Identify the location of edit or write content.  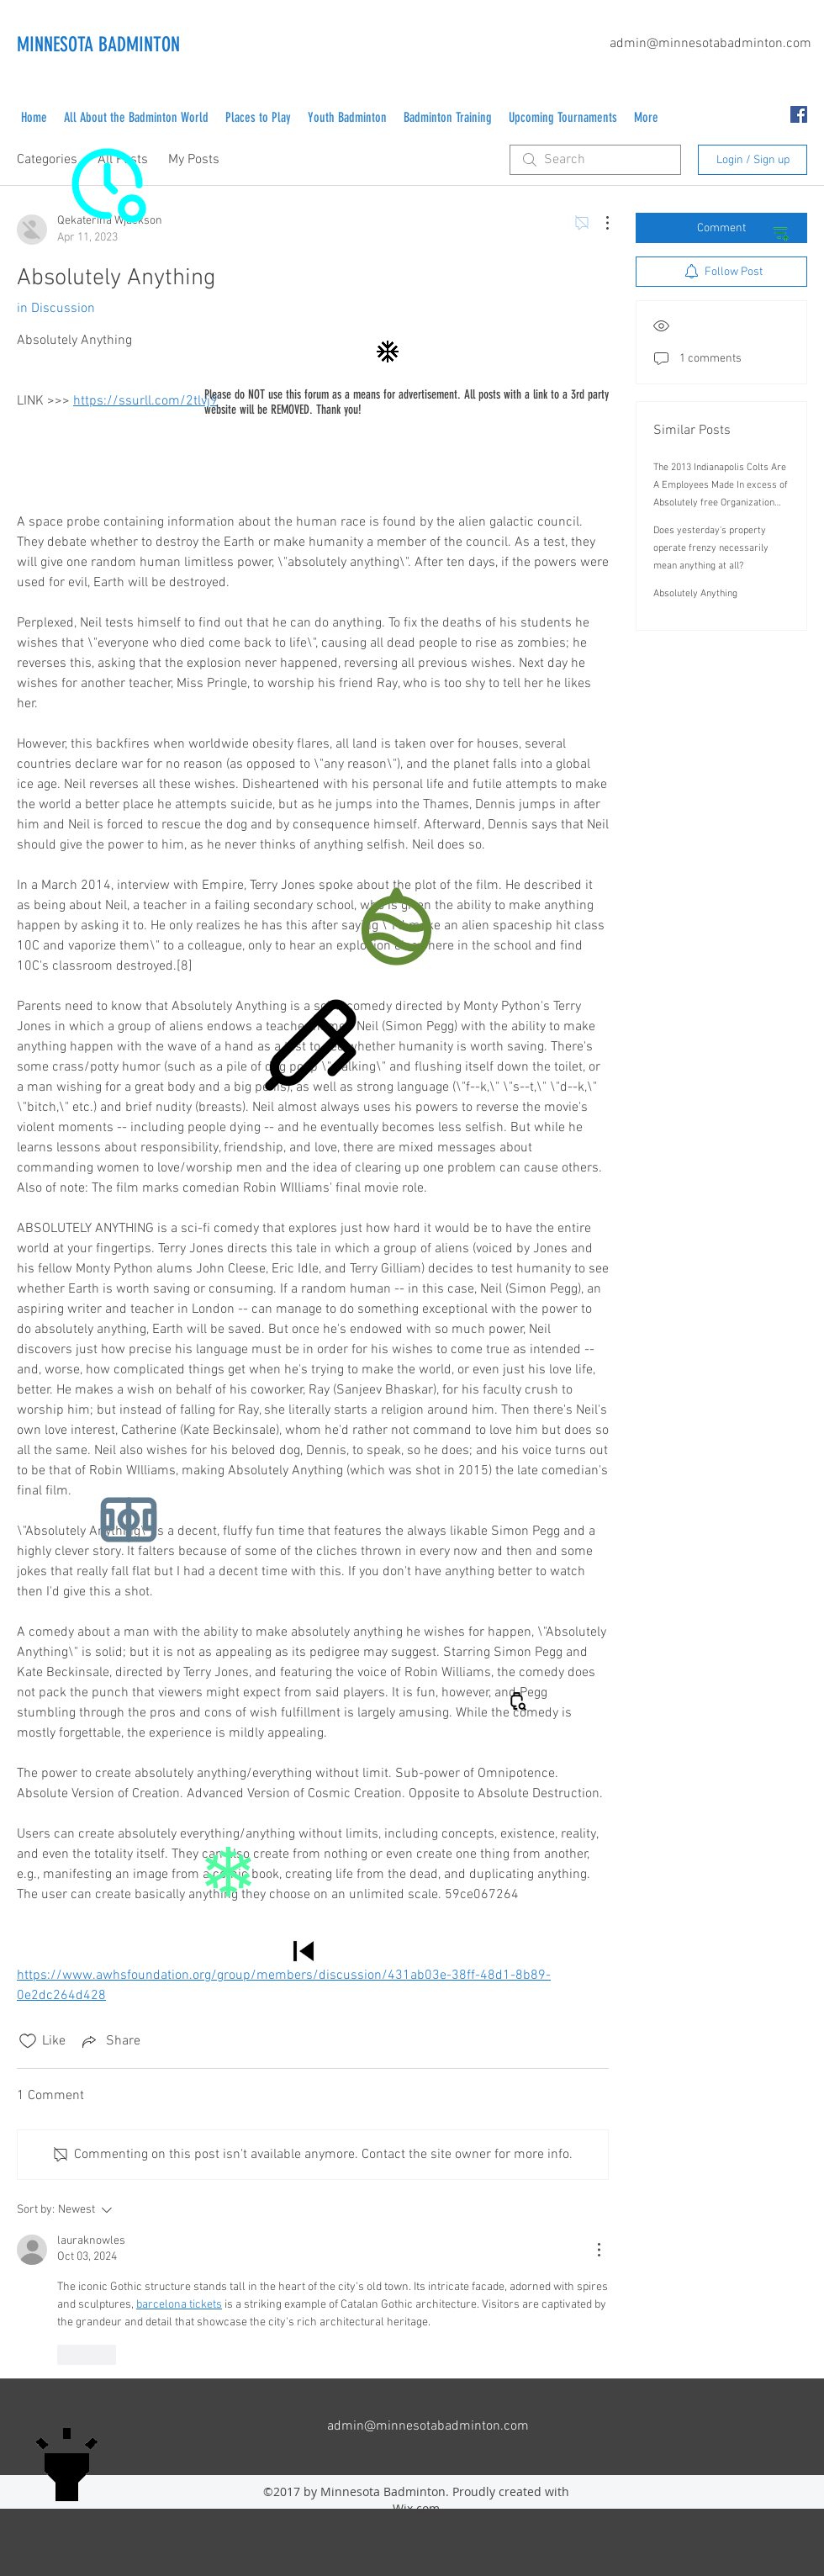
(308, 1047).